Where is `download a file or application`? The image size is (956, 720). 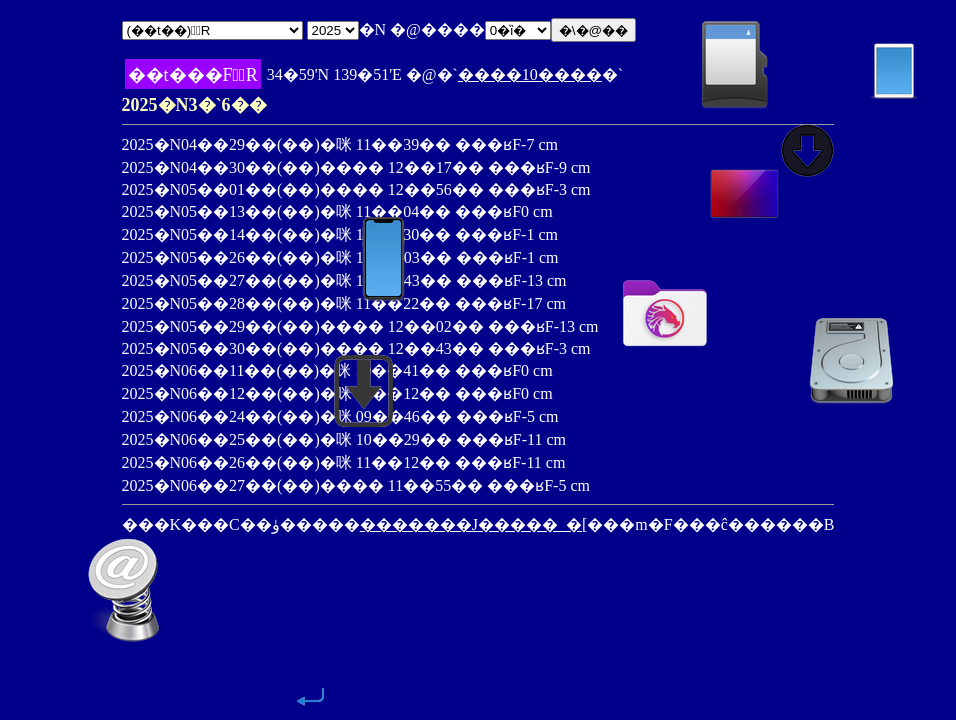
download a file or application is located at coordinates (366, 391).